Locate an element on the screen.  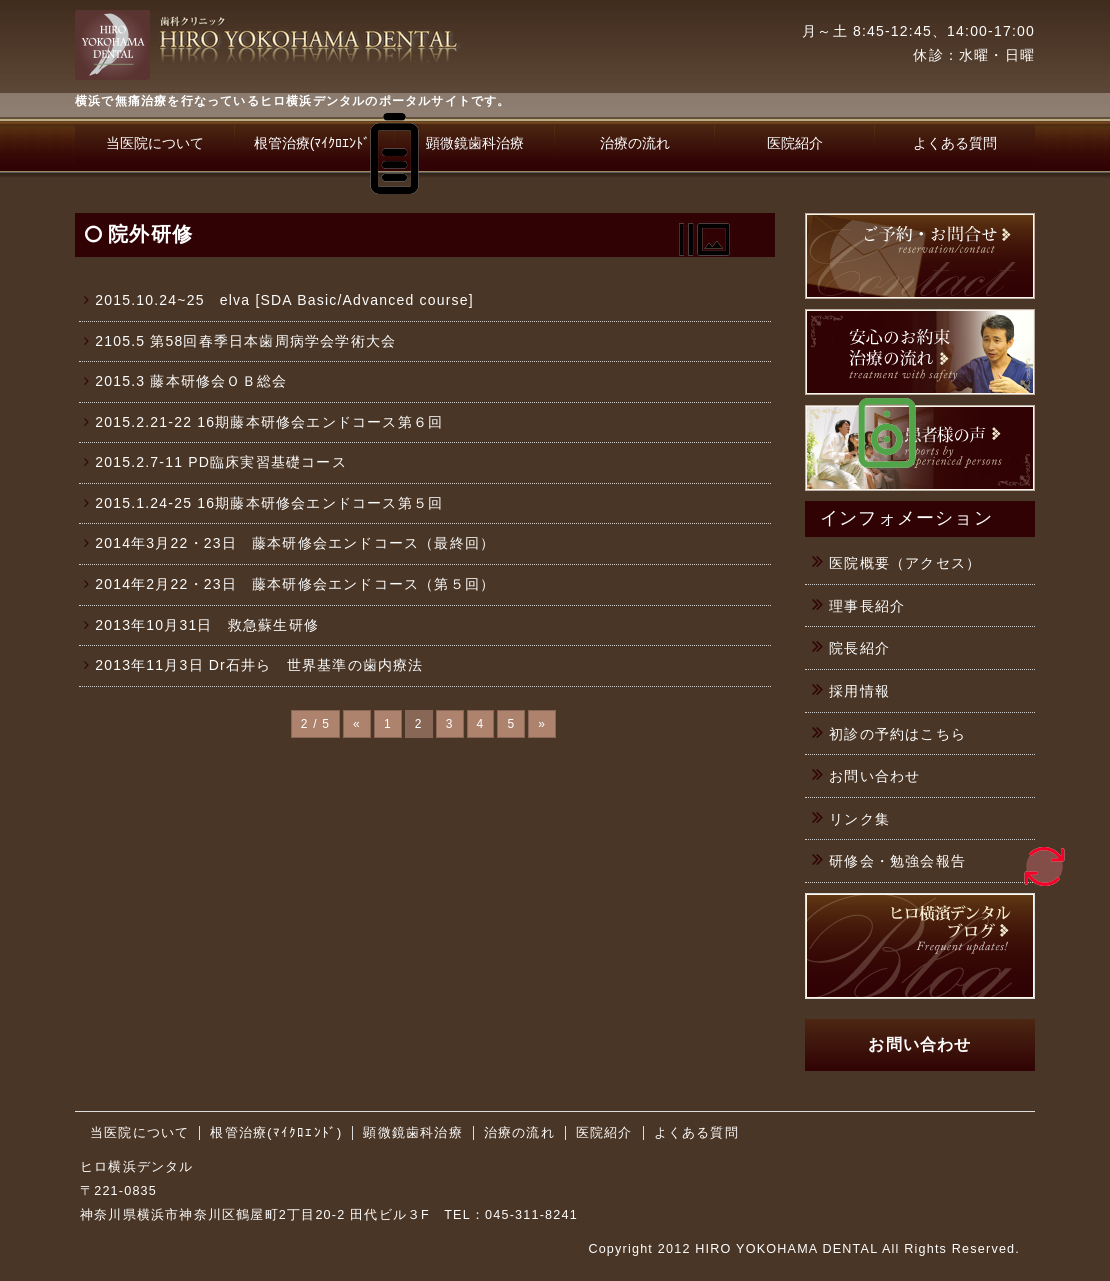
adjust audio output settings is located at coordinates (887, 433).